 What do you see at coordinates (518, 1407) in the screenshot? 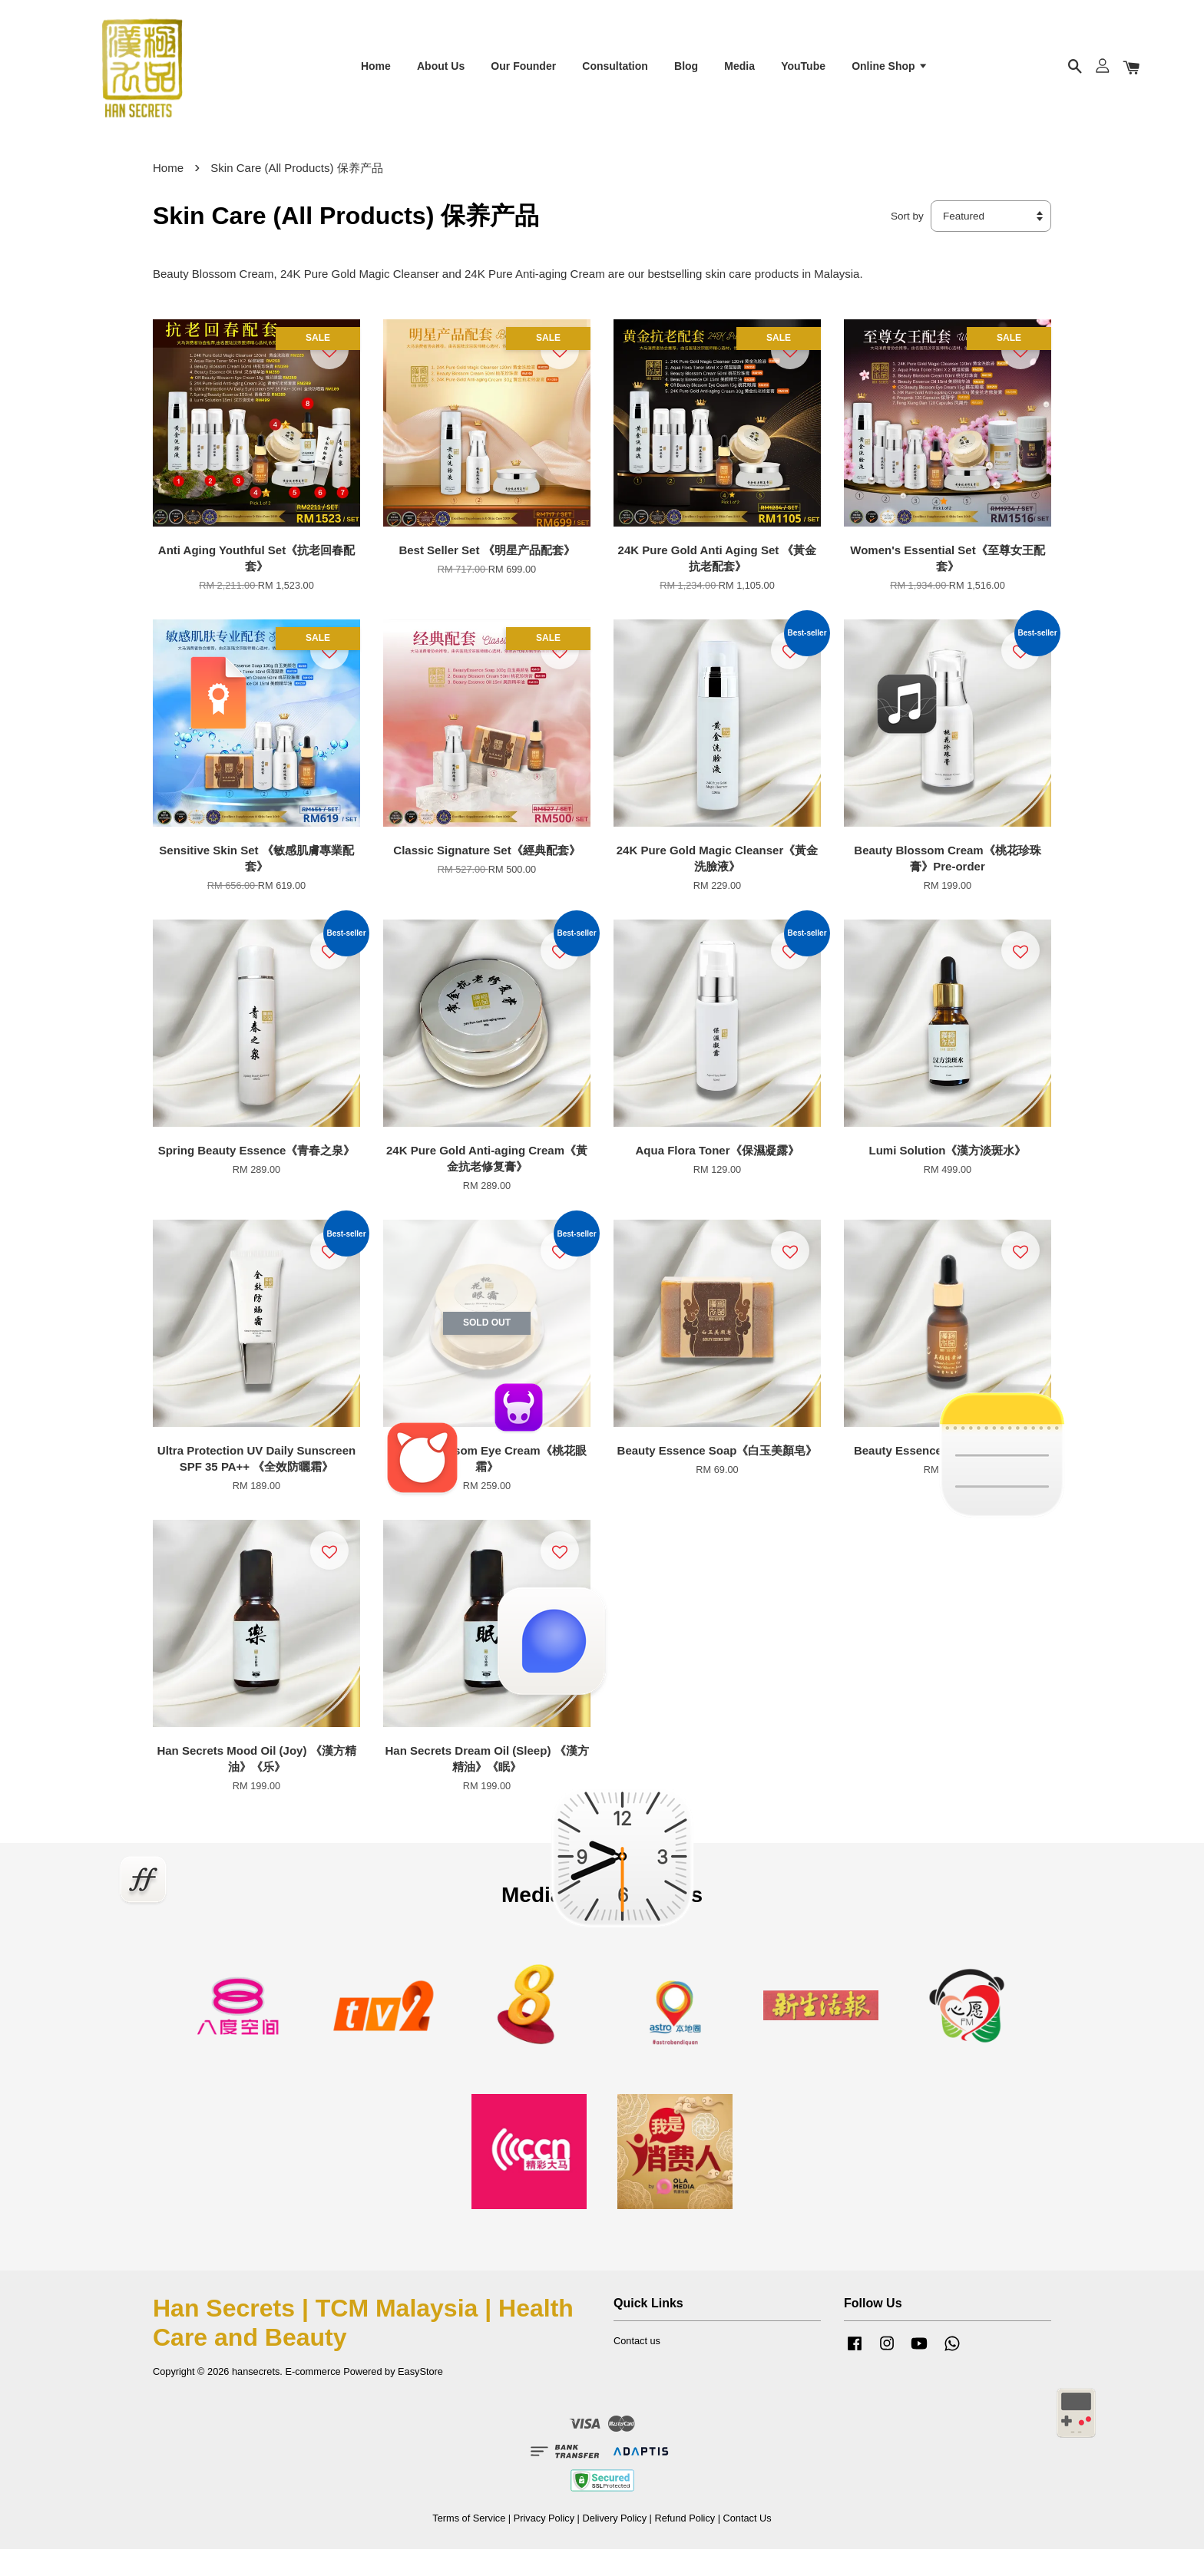
I see `launch hollow knight game` at bounding box center [518, 1407].